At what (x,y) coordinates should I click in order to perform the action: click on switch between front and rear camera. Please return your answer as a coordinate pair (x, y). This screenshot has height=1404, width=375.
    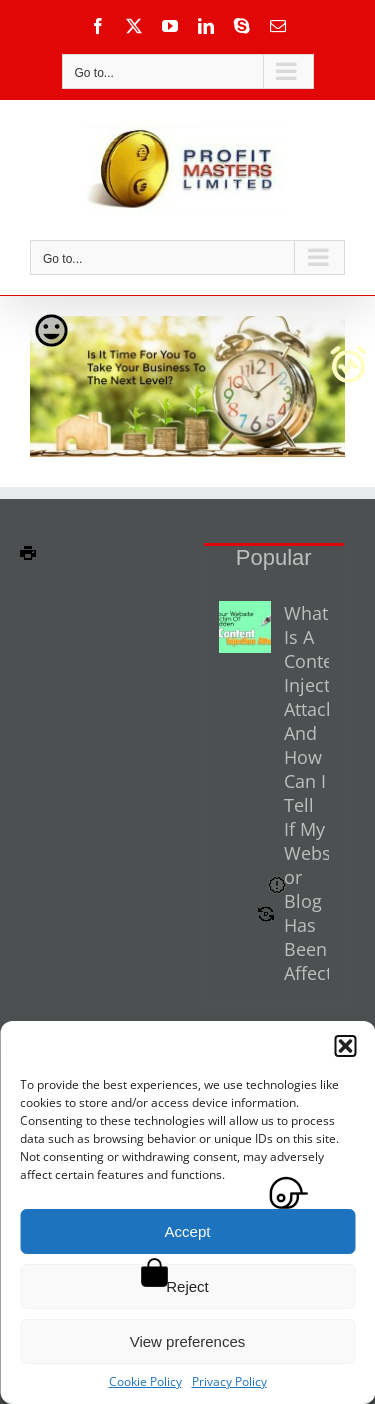
    Looking at the image, I should click on (266, 914).